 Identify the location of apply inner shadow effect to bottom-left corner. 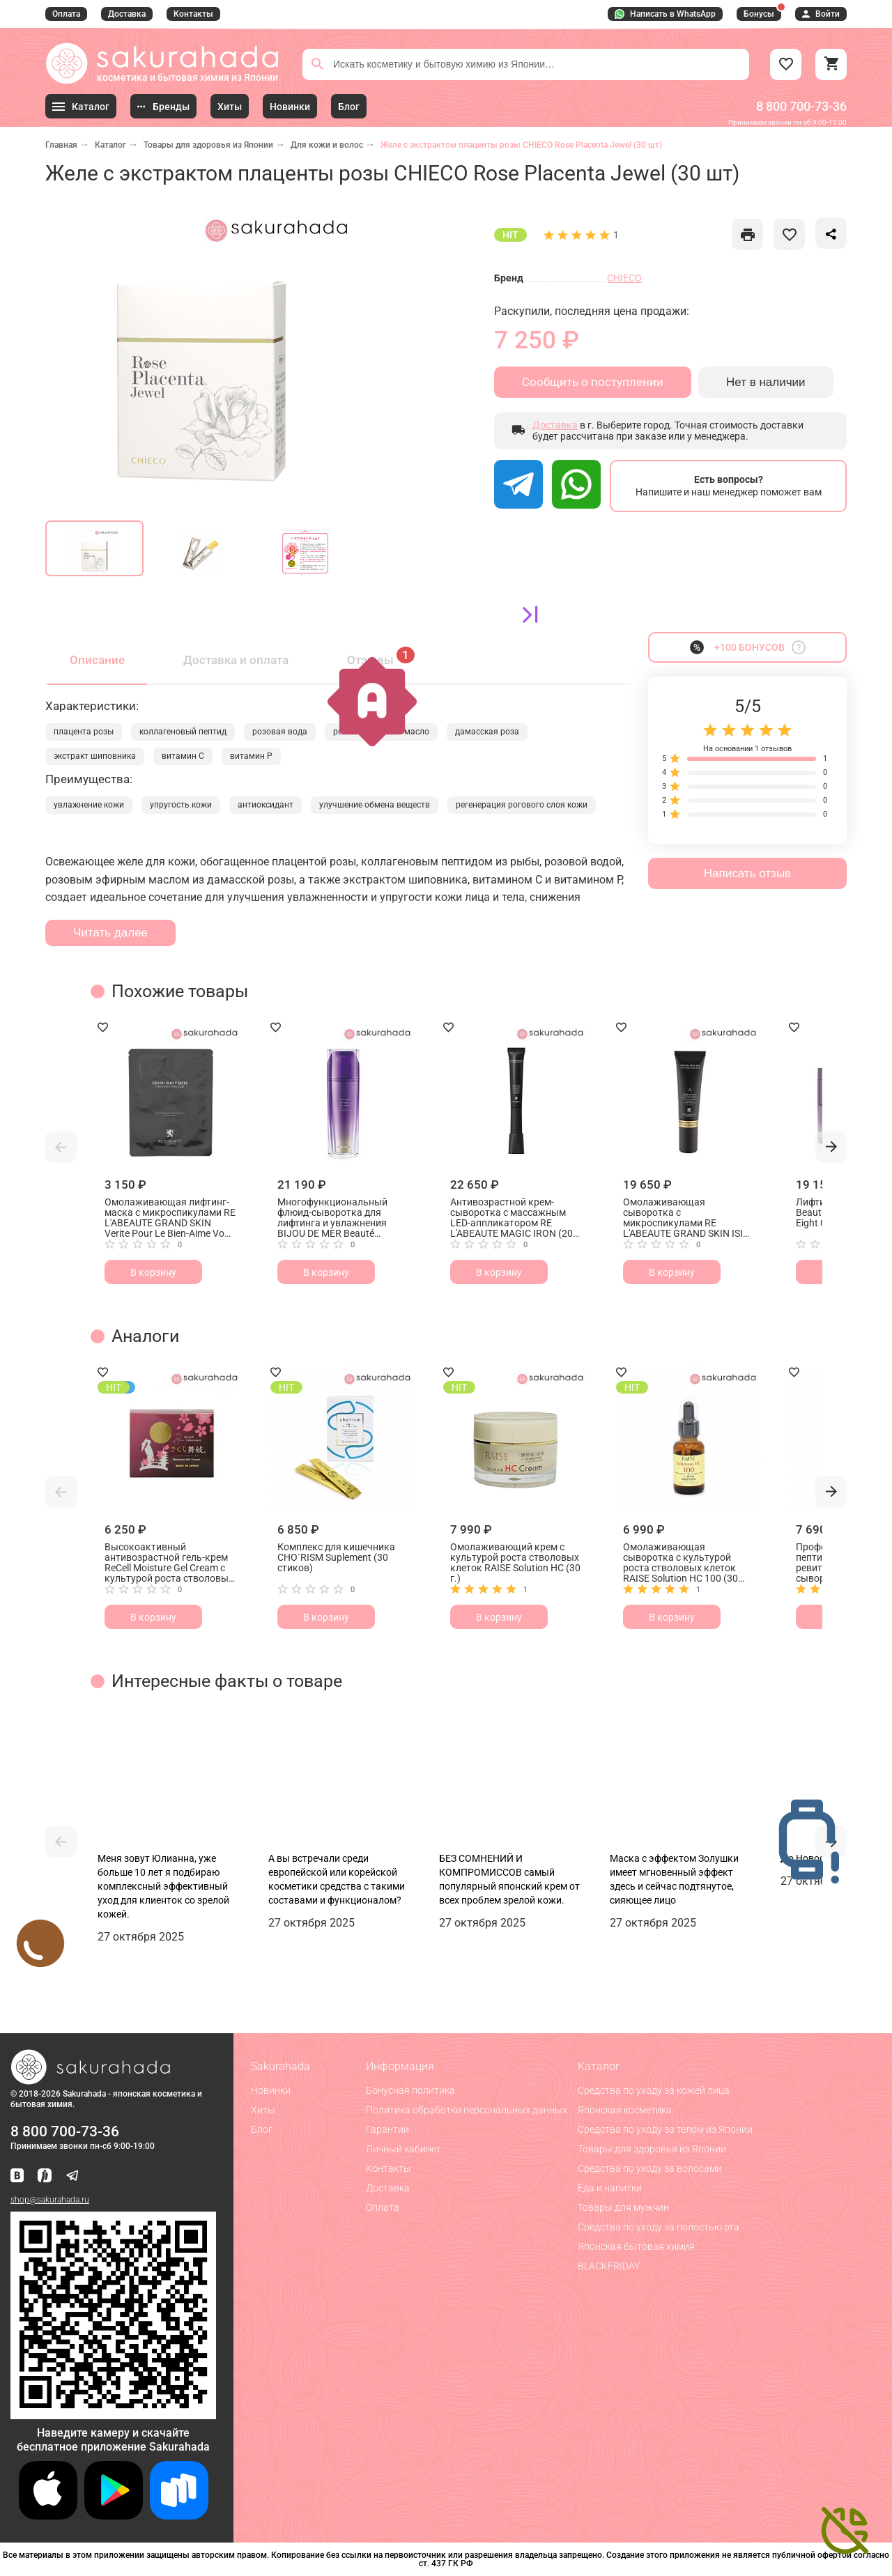
(40, 1943).